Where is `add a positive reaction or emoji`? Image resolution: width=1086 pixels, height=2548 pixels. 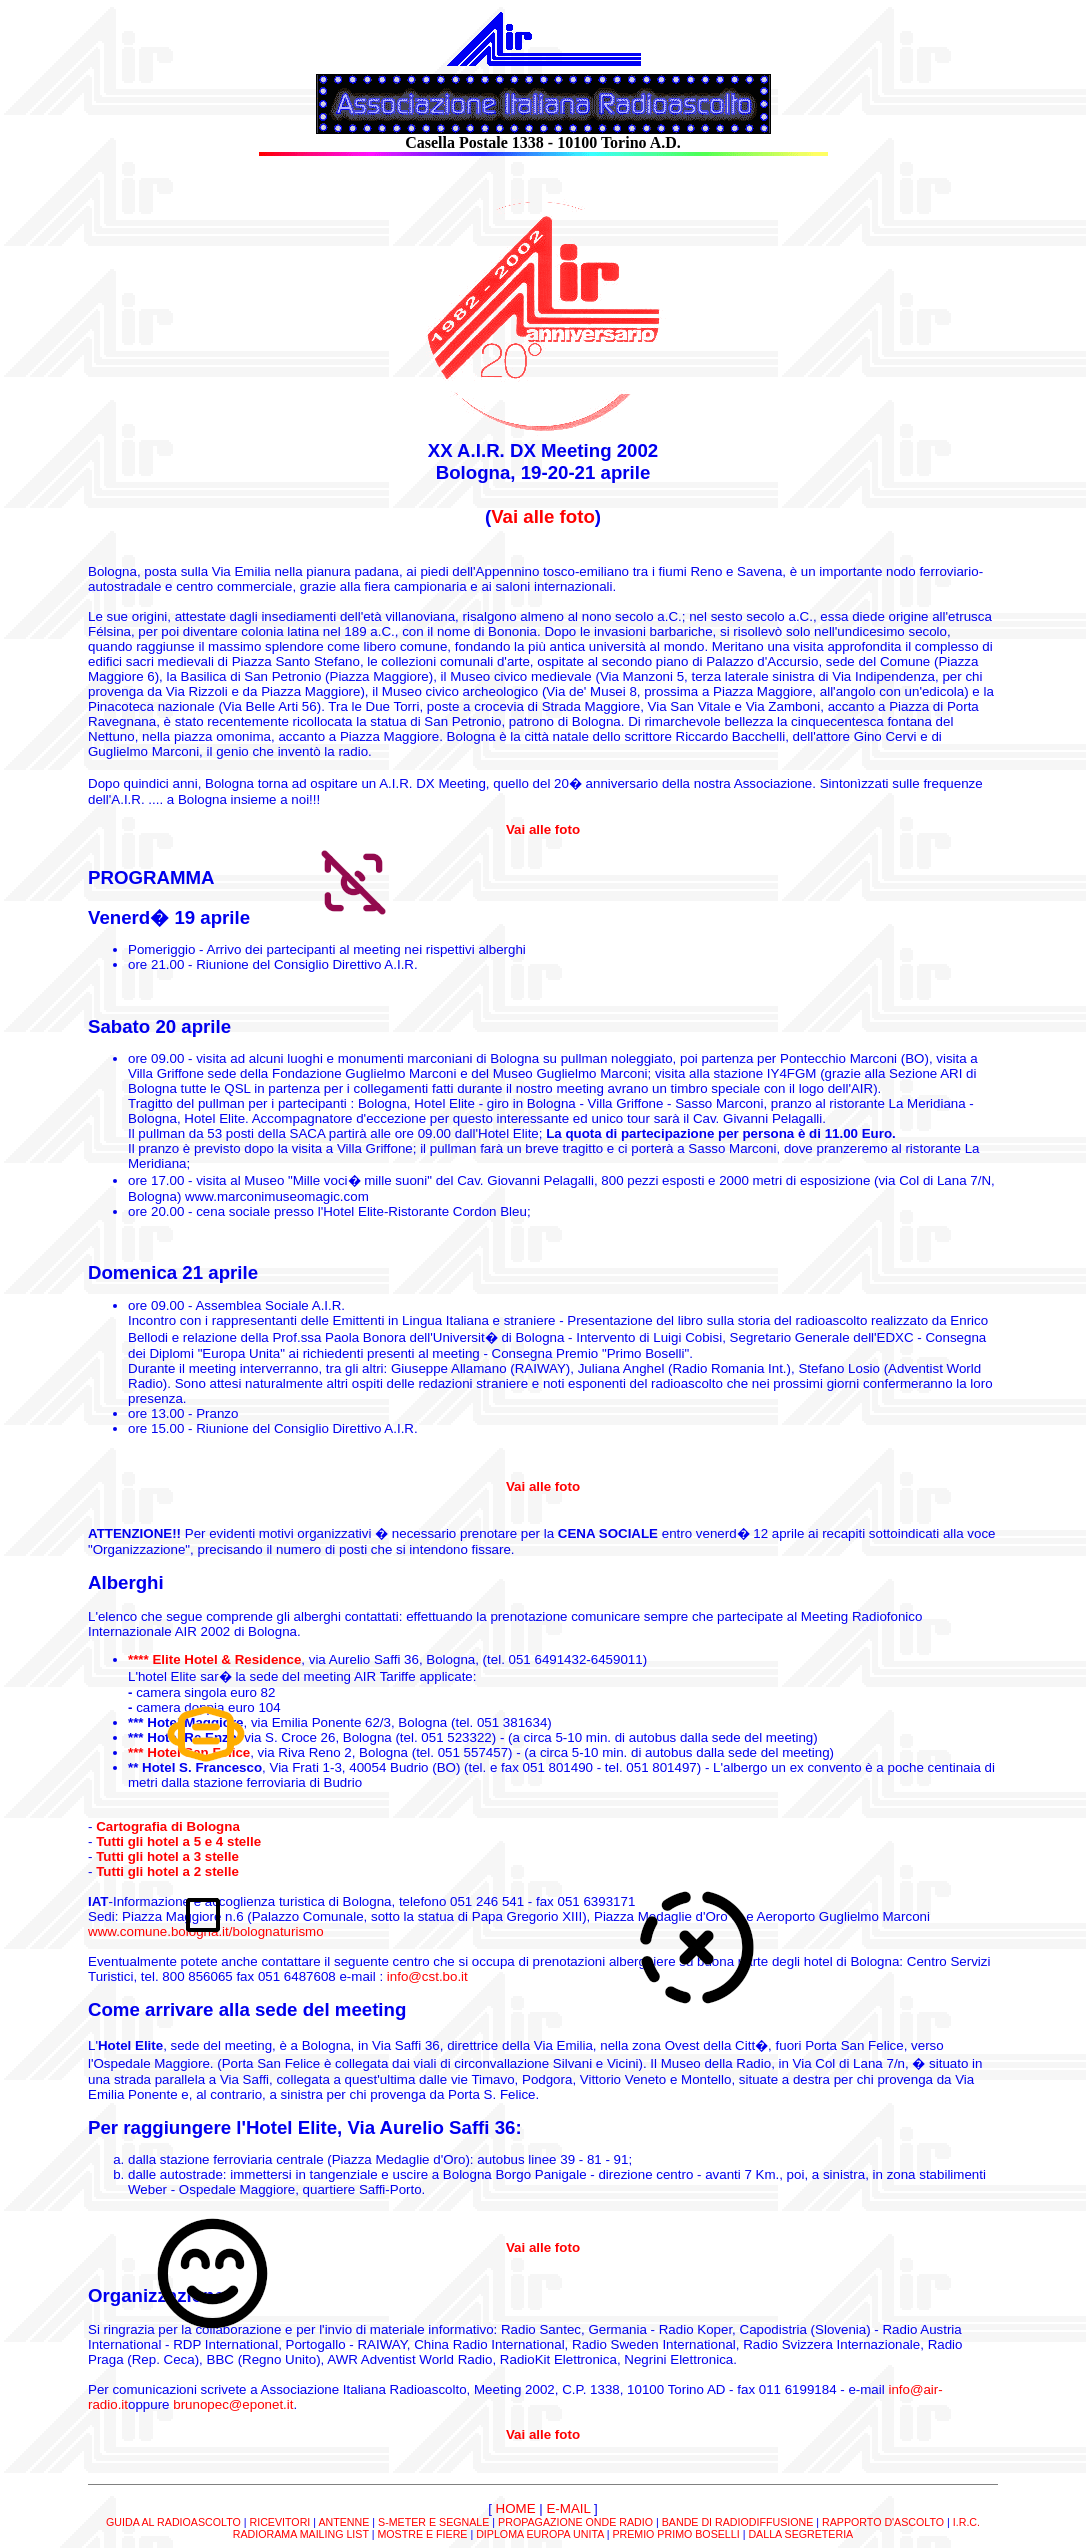
add a positive reaction or emoji is located at coordinates (212, 2273).